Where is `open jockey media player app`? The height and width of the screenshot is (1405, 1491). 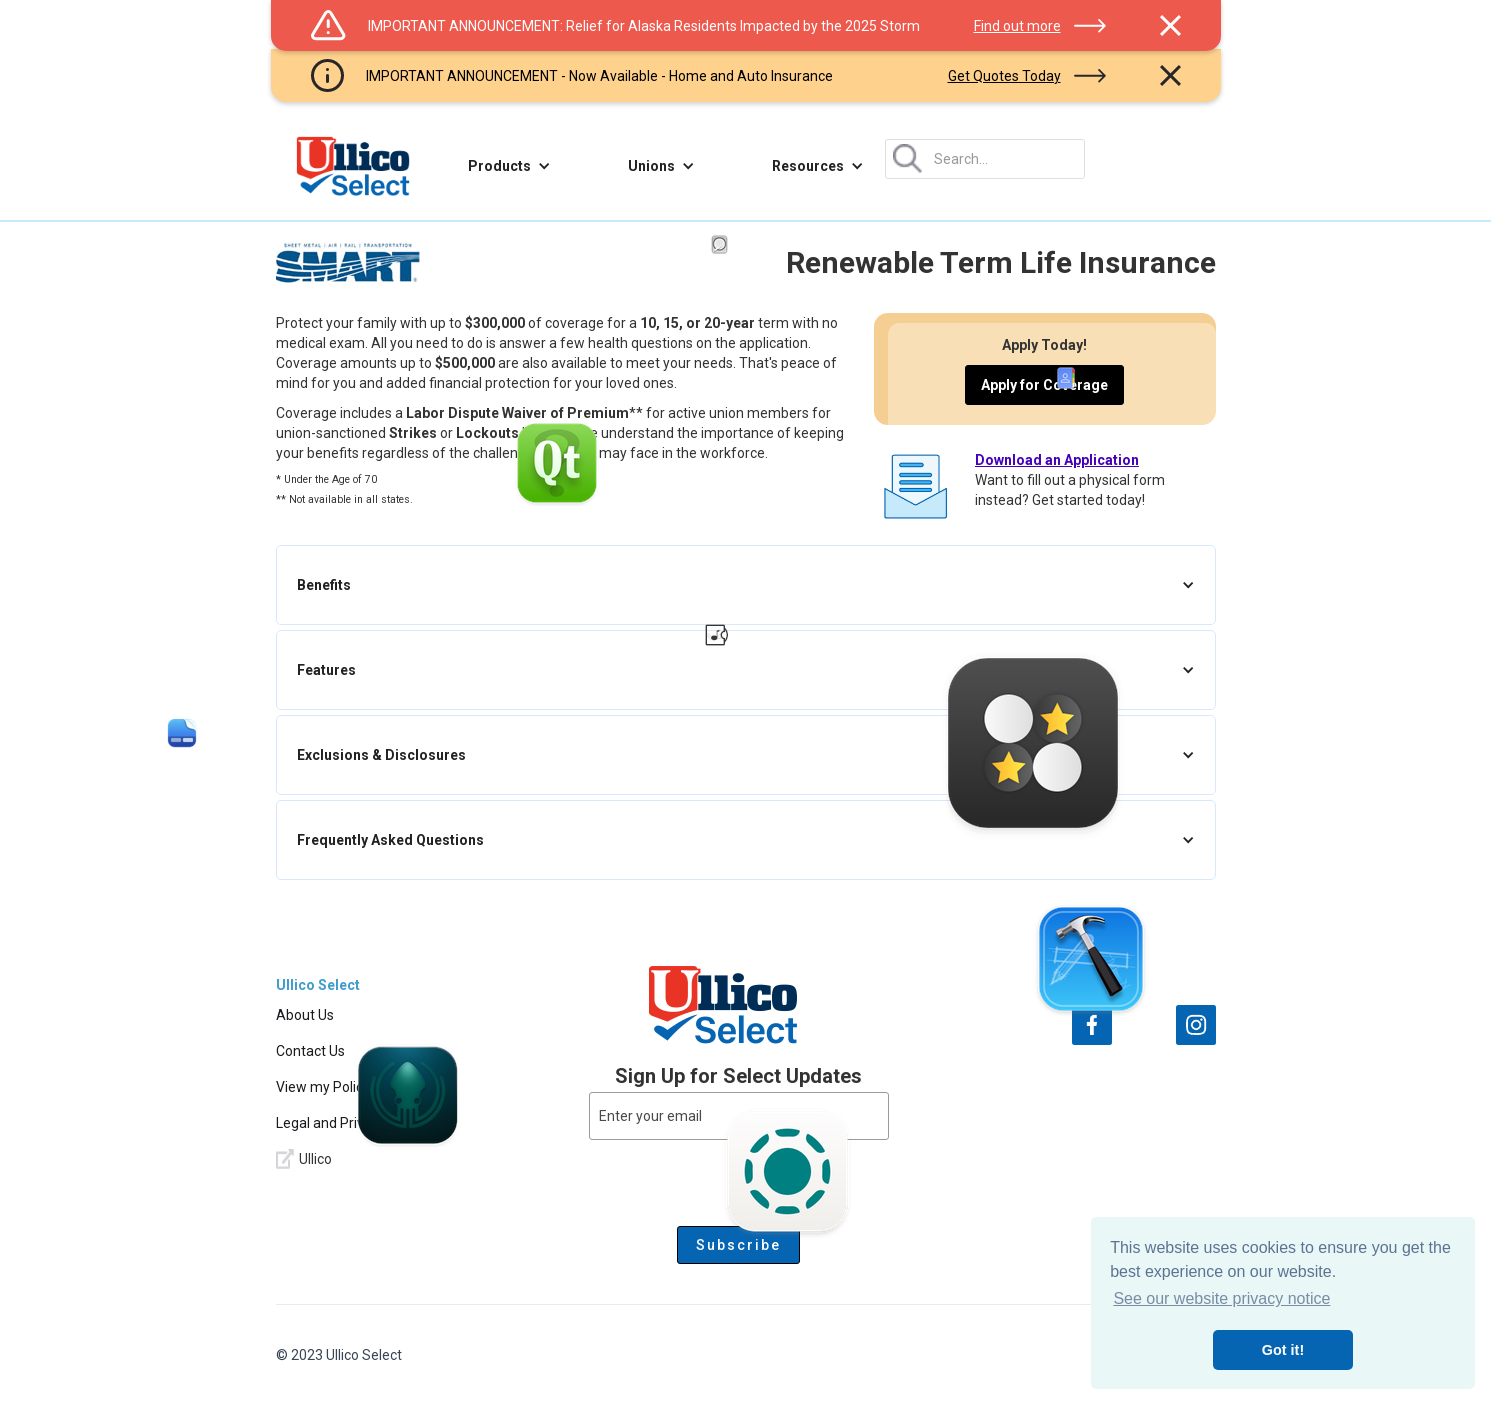 open jockey media player app is located at coordinates (1091, 959).